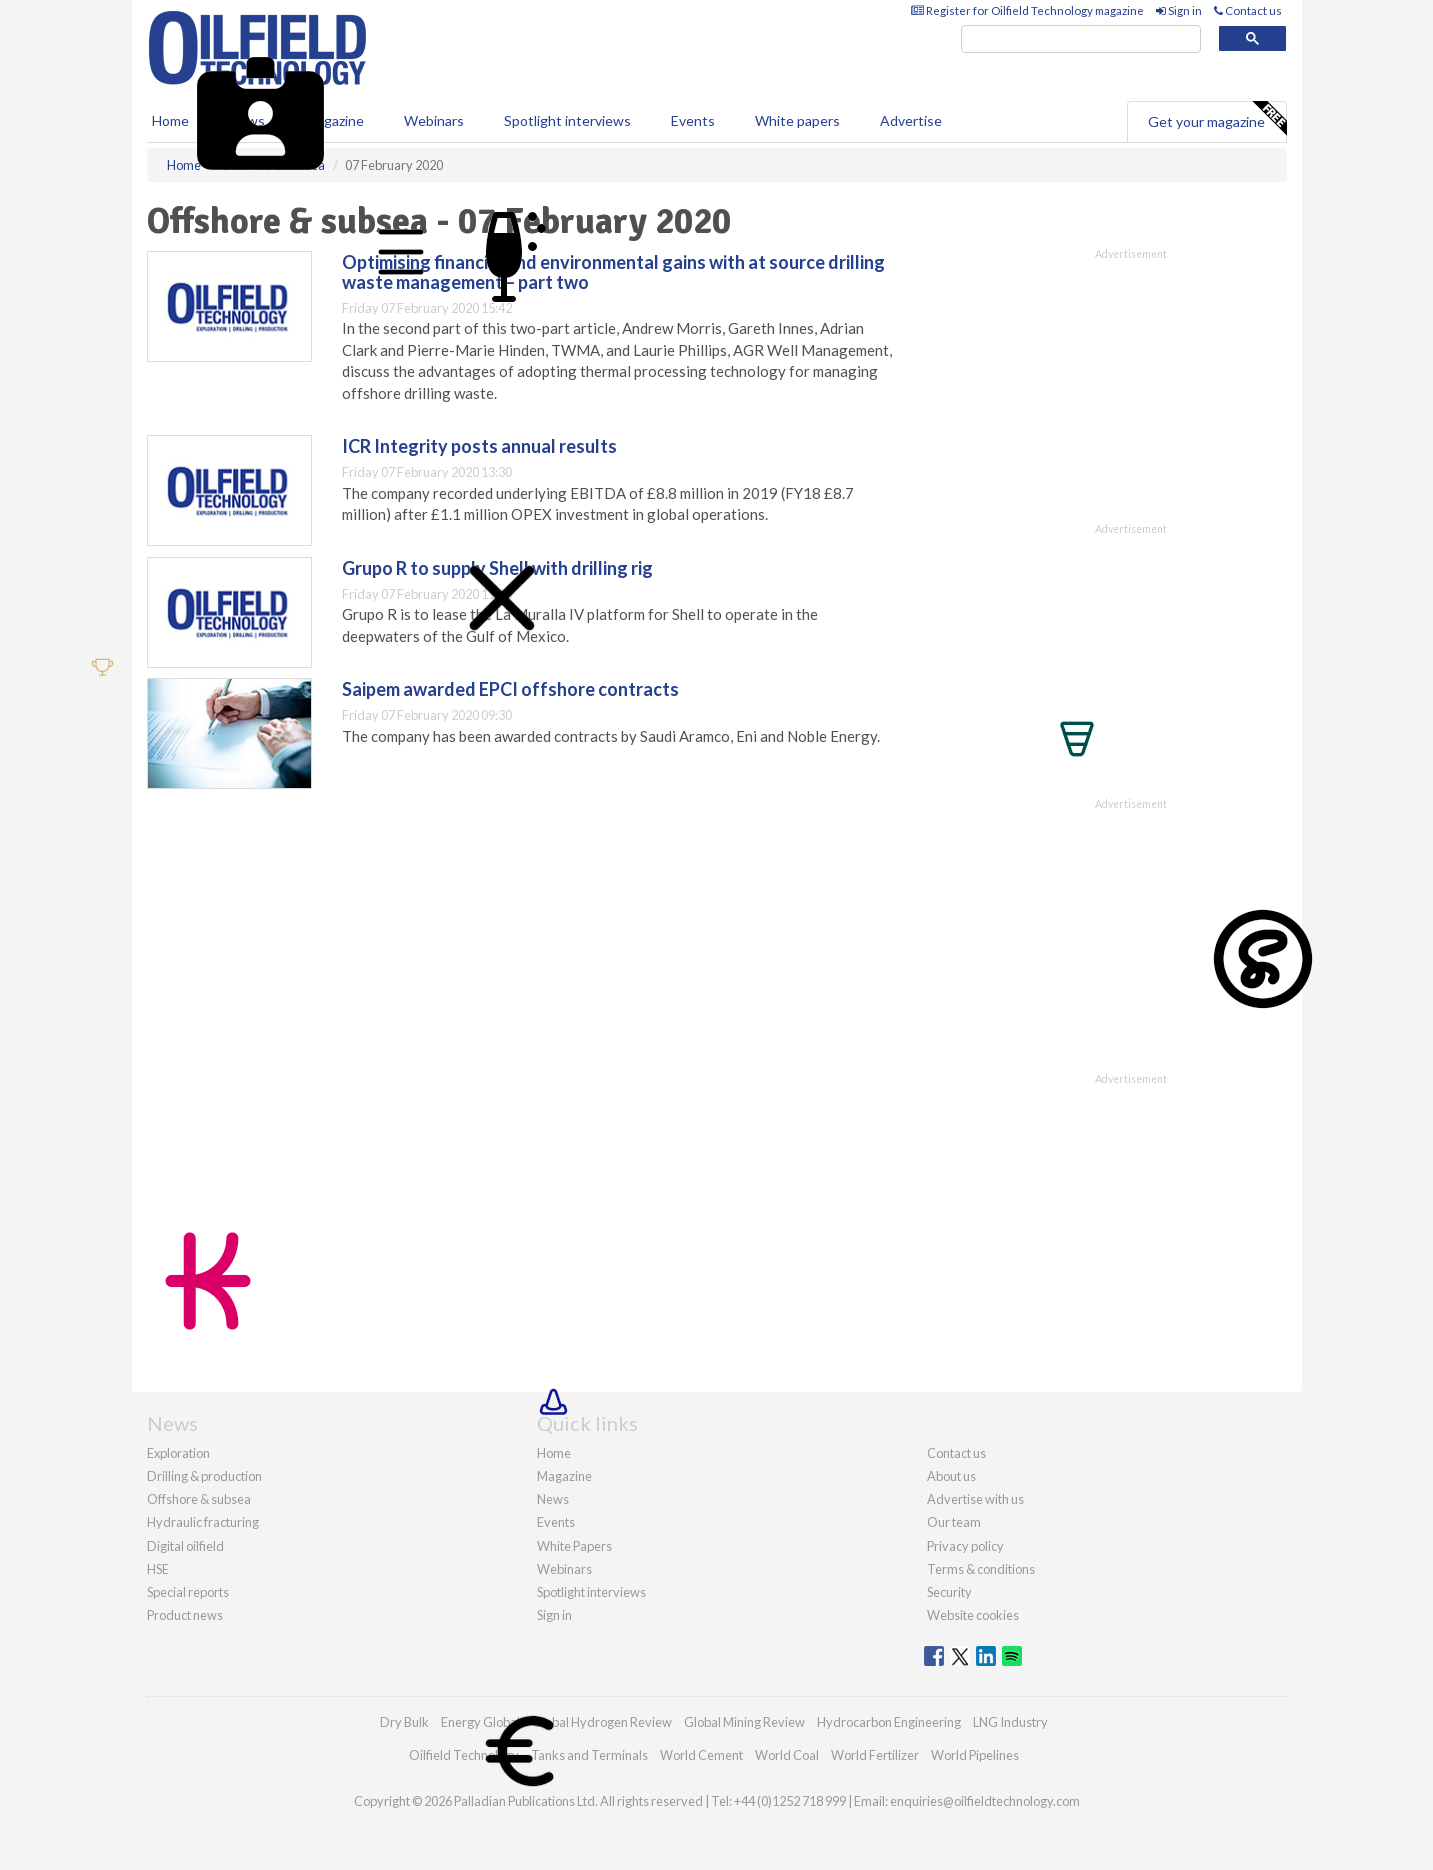  What do you see at coordinates (521, 1751) in the screenshot?
I see `view pricing in euros` at bounding box center [521, 1751].